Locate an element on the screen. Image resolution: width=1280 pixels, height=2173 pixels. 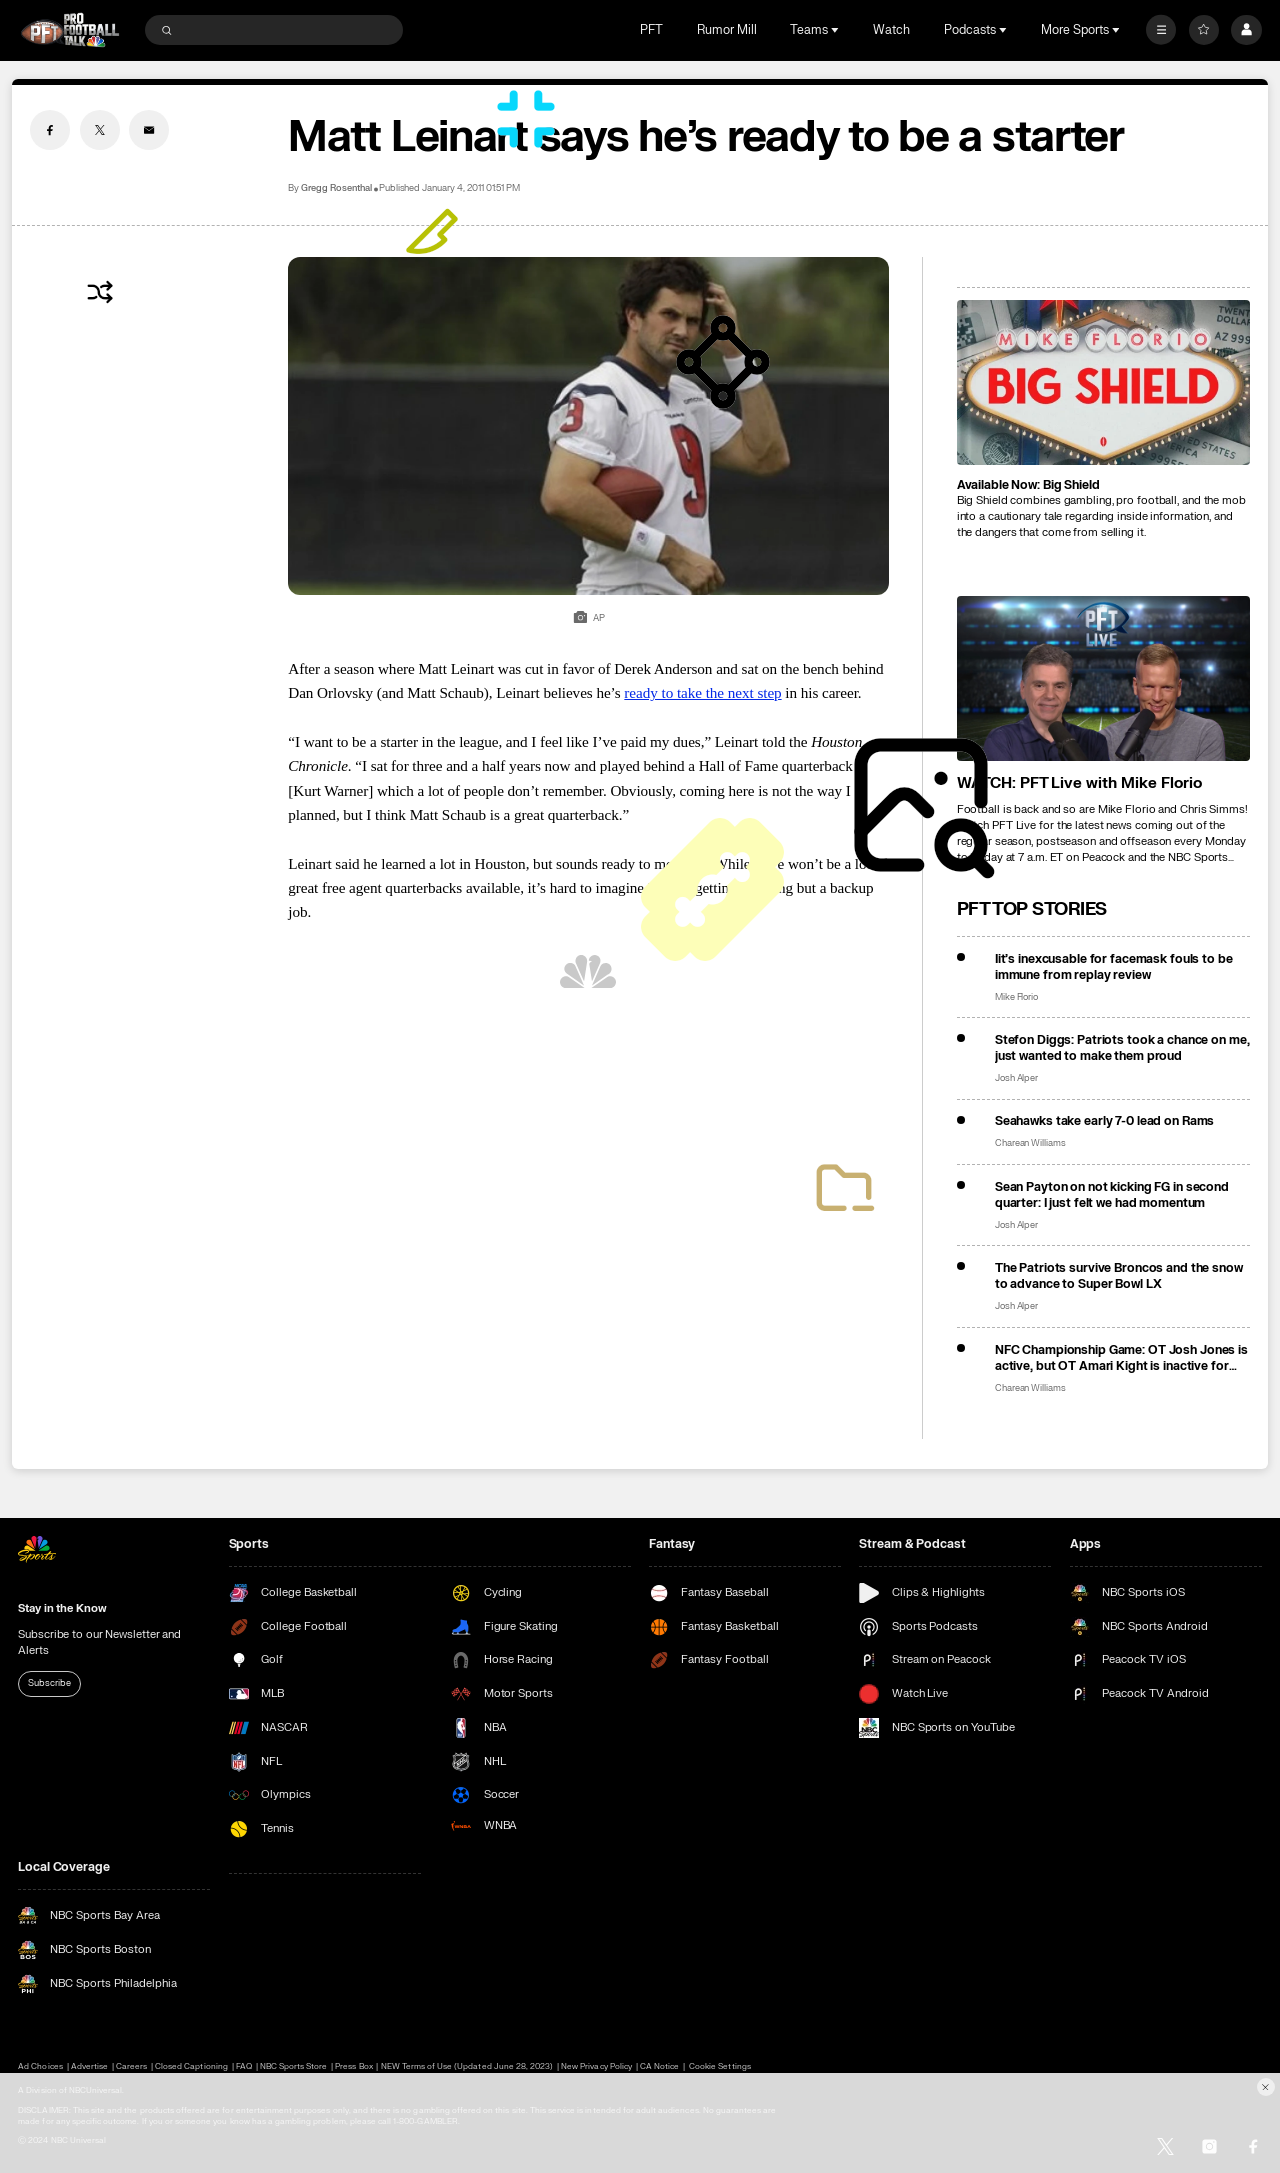
remove a folder from your files is located at coordinates (844, 1189).